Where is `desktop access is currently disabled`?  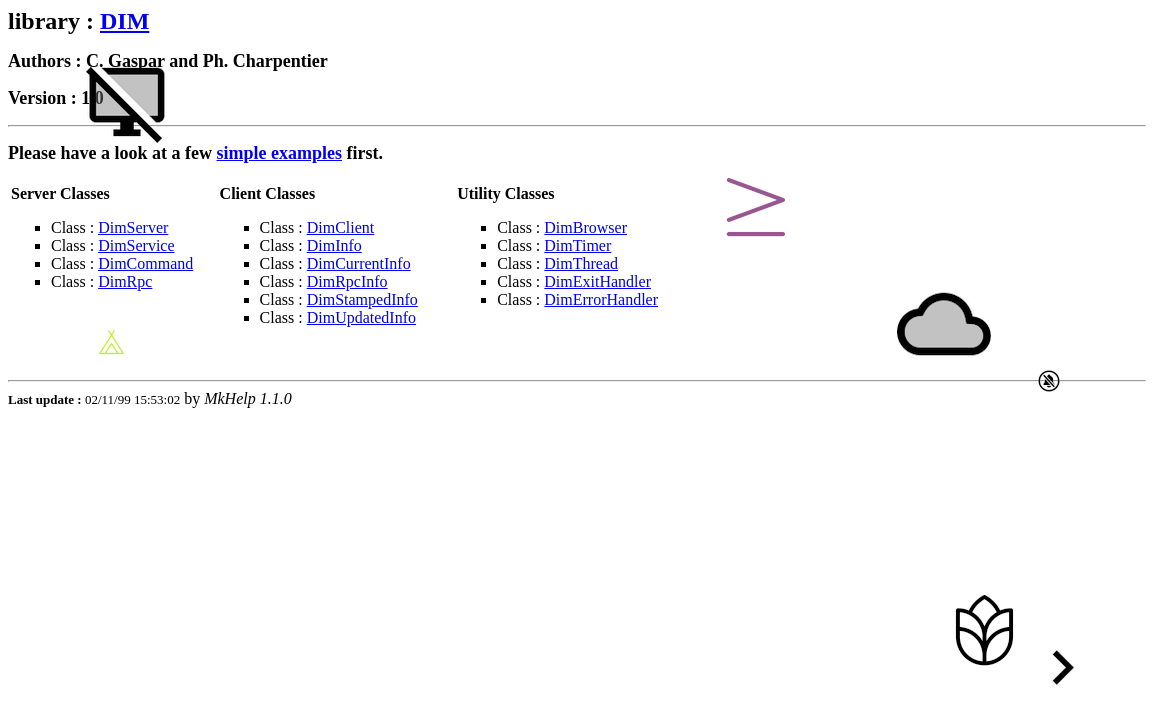 desktop access is currently disabled is located at coordinates (127, 102).